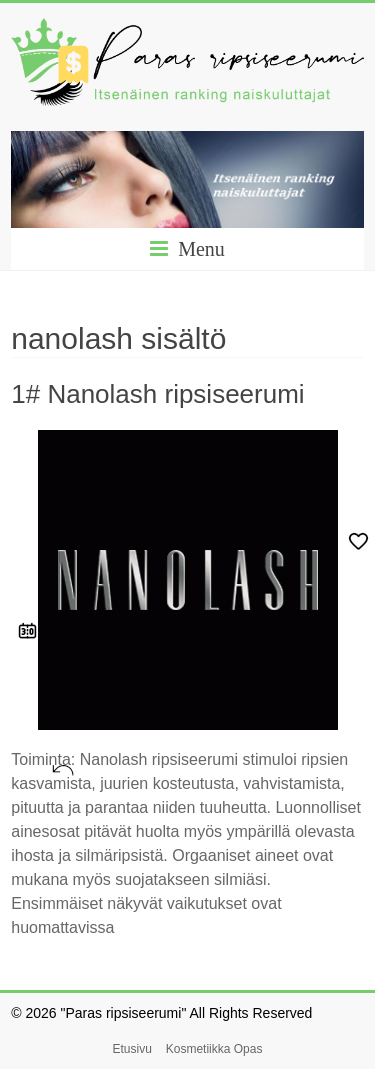  Describe the element at coordinates (358, 541) in the screenshot. I see `add to favorites` at that location.